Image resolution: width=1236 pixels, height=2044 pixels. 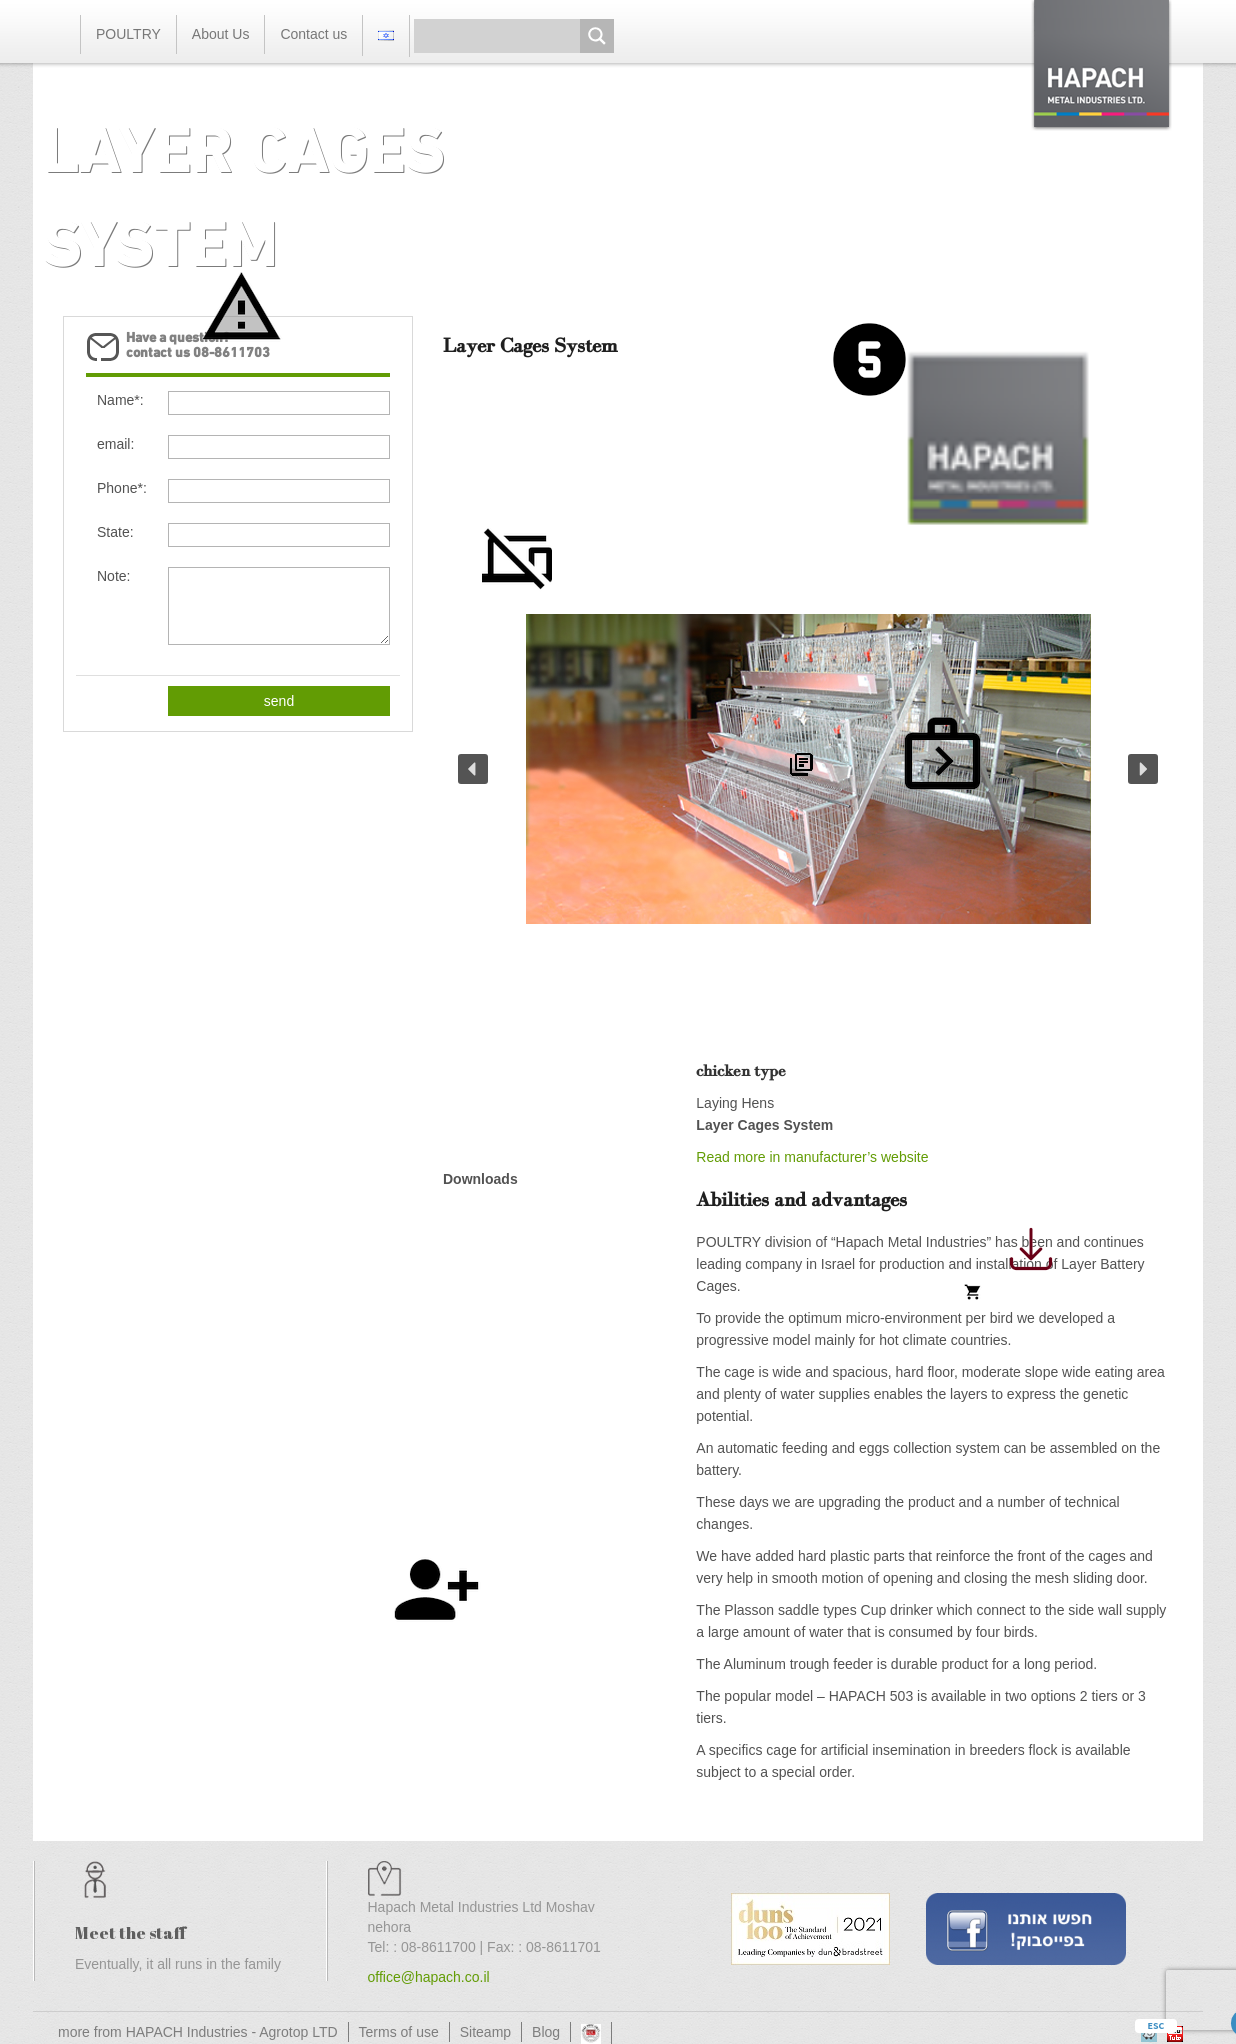 What do you see at coordinates (801, 764) in the screenshot?
I see `access your document library` at bounding box center [801, 764].